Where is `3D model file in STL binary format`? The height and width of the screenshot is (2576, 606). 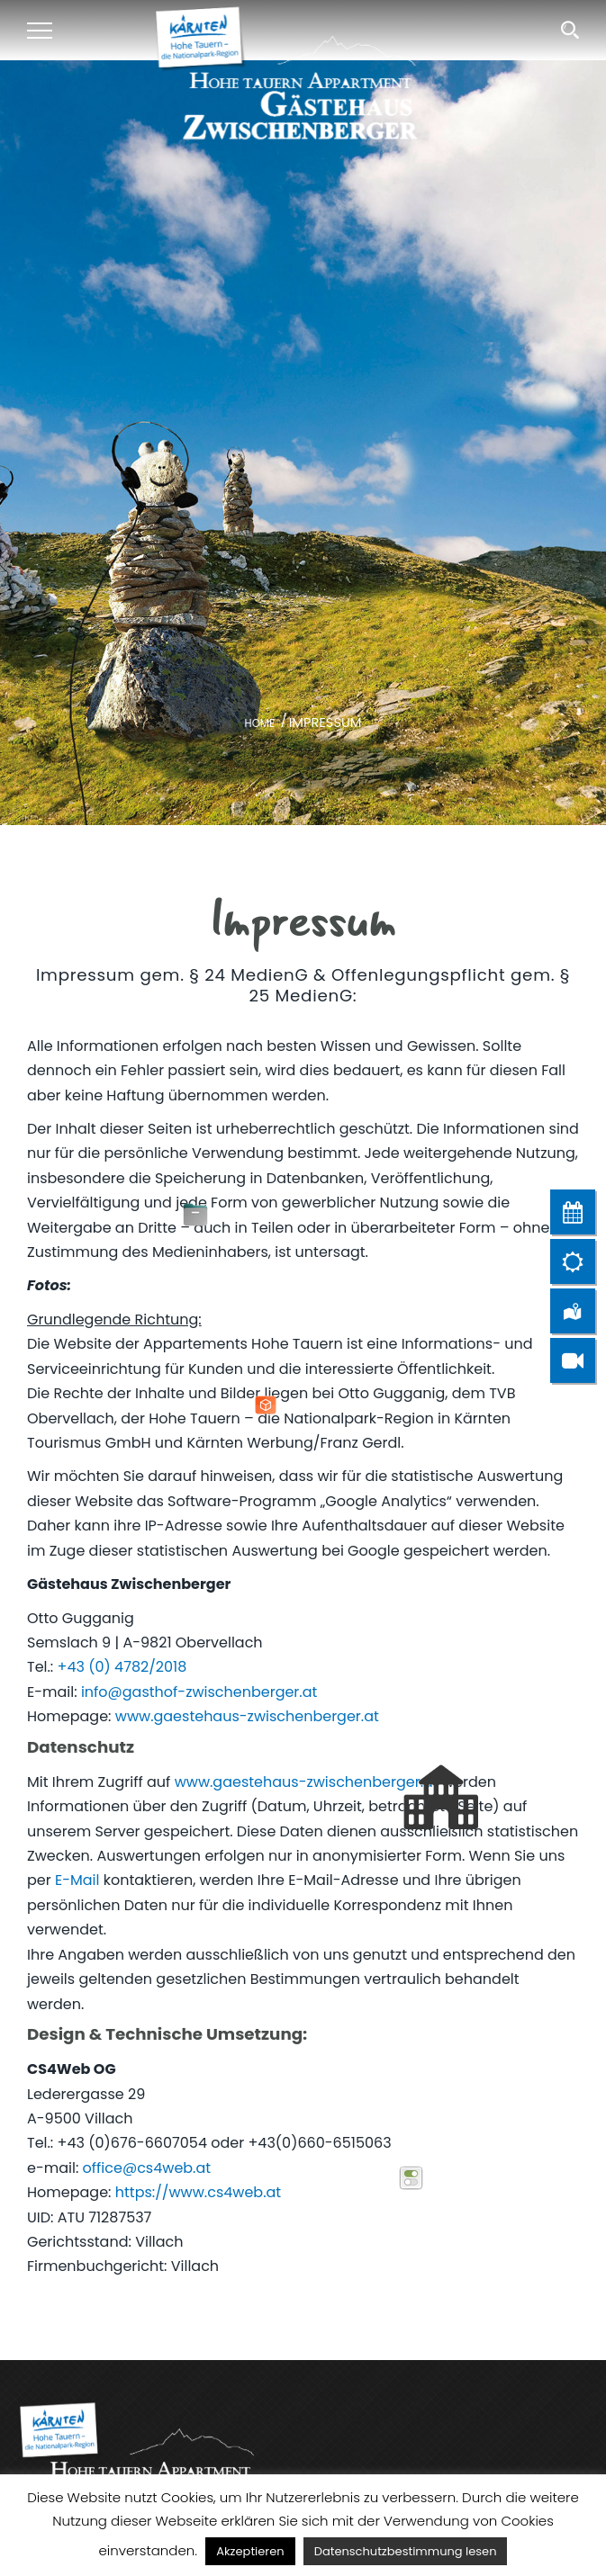 3D model file in STL binary format is located at coordinates (266, 1405).